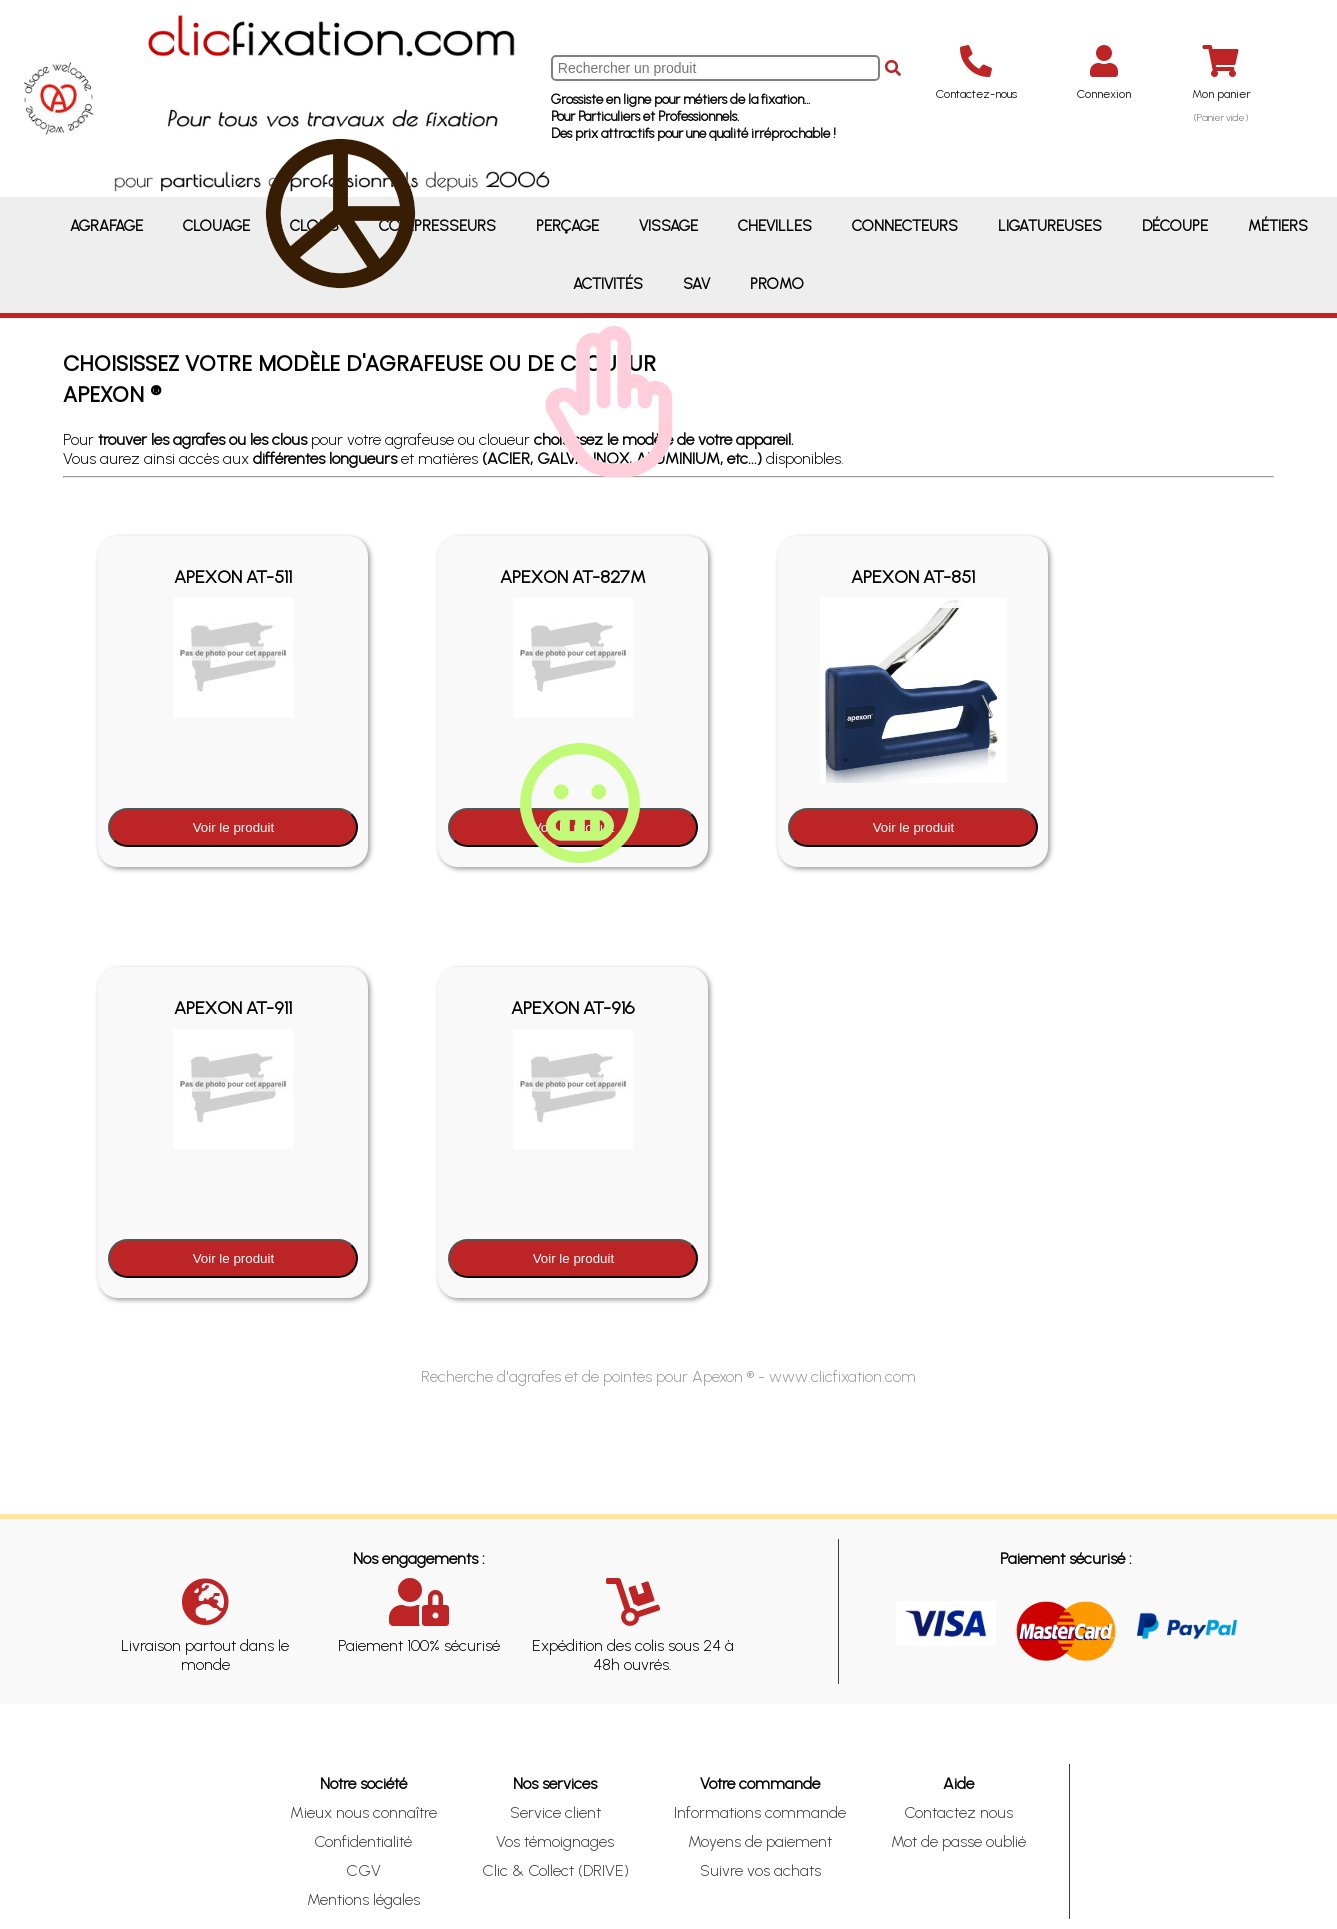 The image size is (1337, 1929). What do you see at coordinates (340, 213) in the screenshot?
I see `view pie chart analytics` at bounding box center [340, 213].